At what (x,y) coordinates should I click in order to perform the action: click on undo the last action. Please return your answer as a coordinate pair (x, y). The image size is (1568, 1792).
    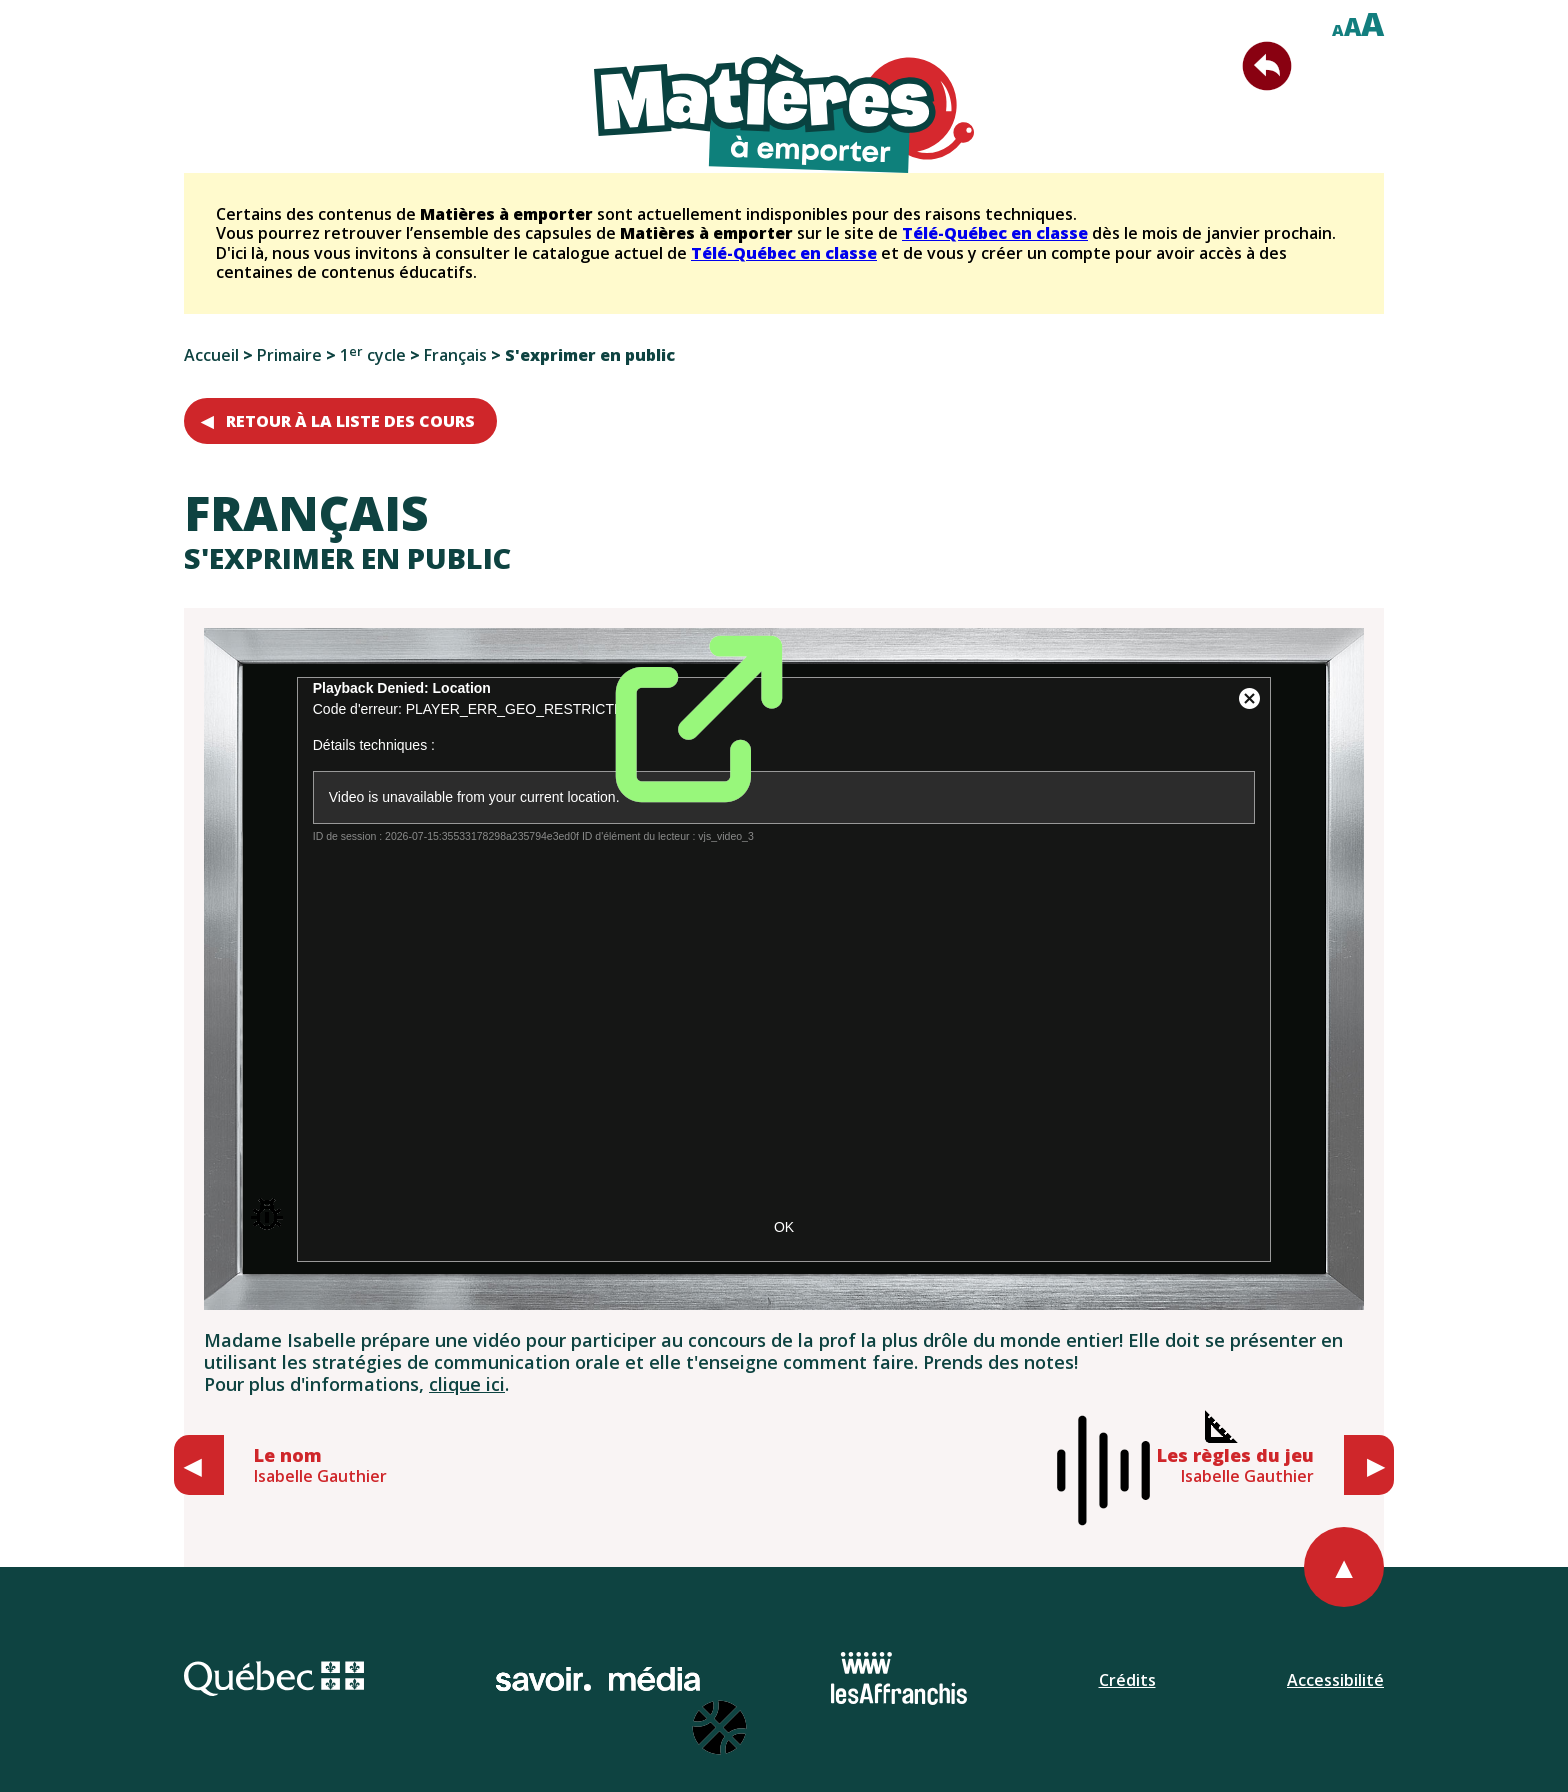
    Looking at the image, I should click on (1267, 66).